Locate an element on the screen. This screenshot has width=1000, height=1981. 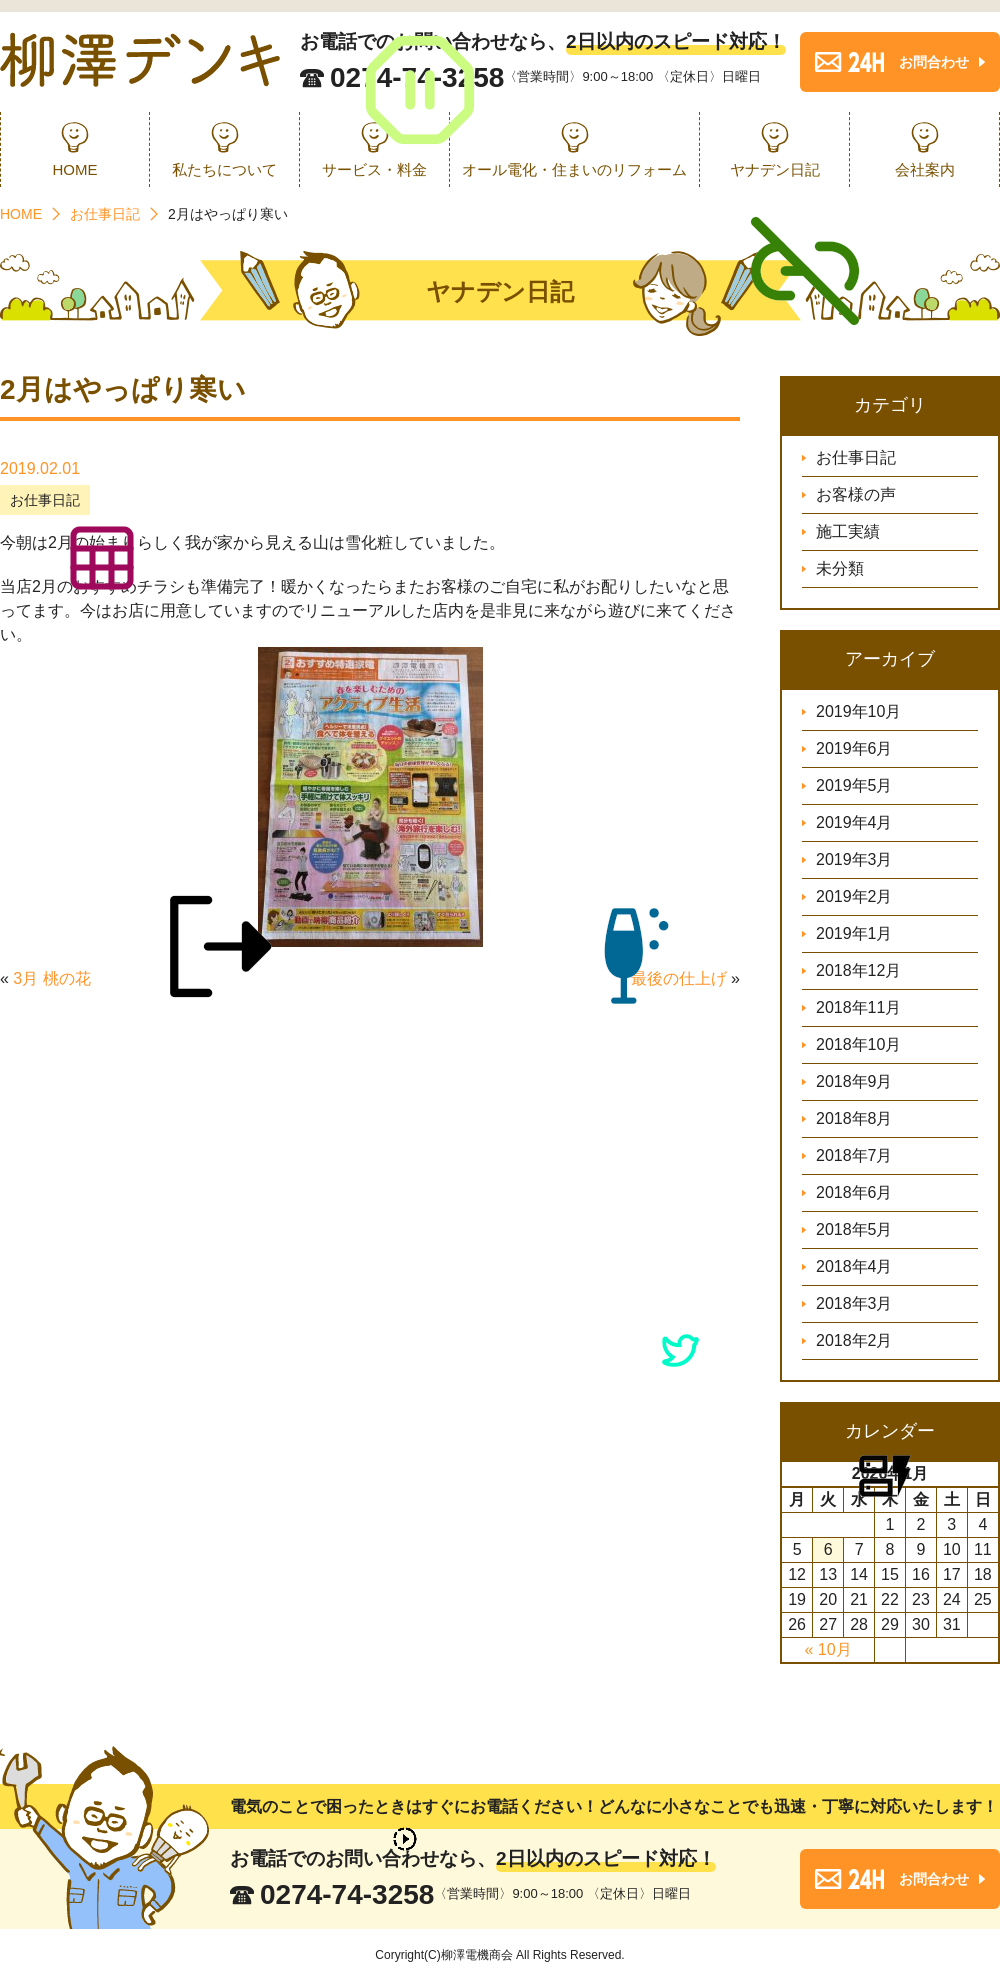
share to twitter is located at coordinates (680, 1350).